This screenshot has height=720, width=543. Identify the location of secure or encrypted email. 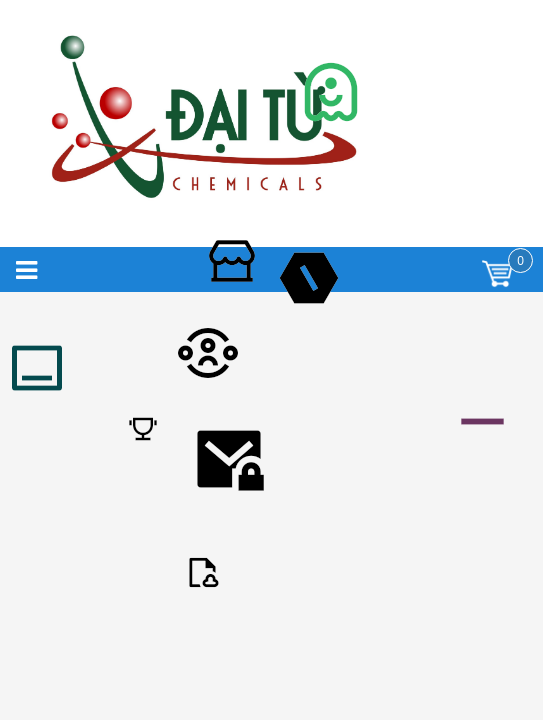
(229, 459).